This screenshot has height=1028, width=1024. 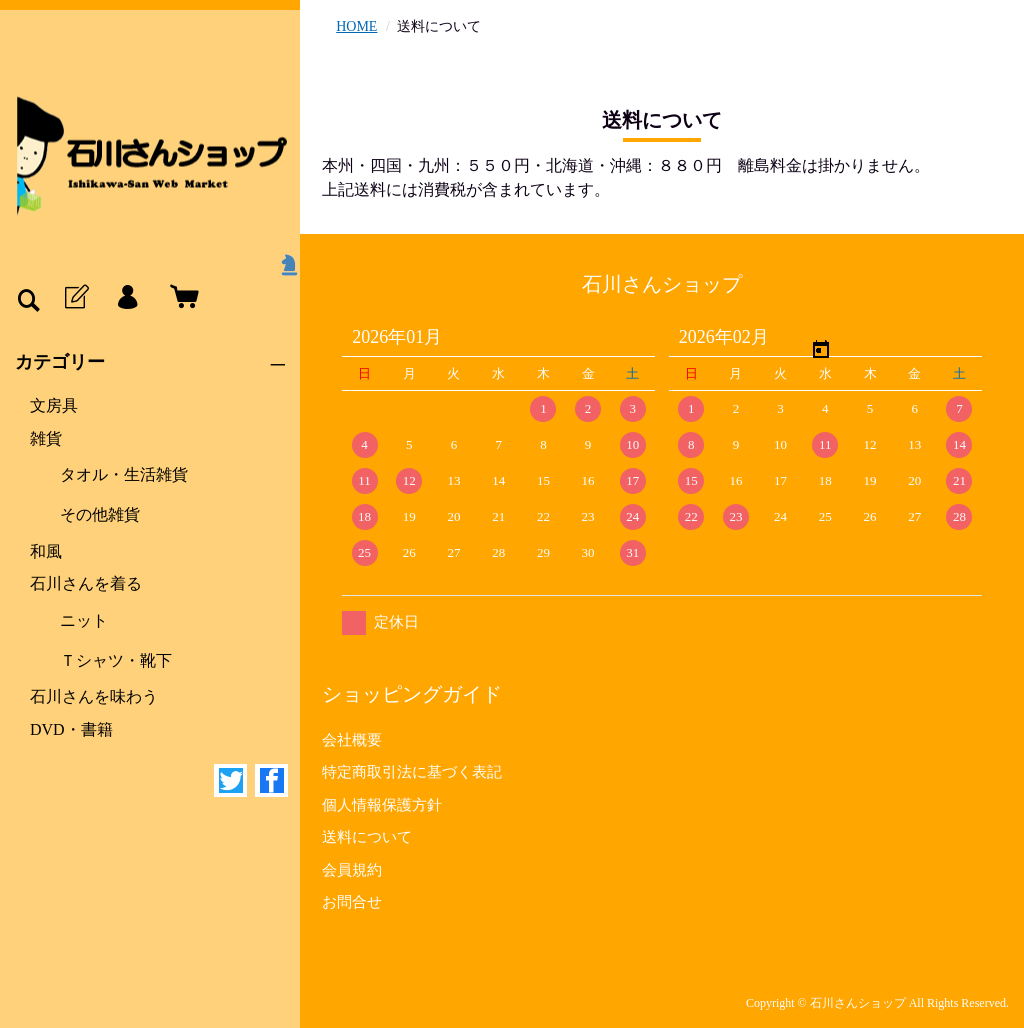 What do you see at coordinates (821, 350) in the screenshot?
I see `view today's date or events` at bounding box center [821, 350].